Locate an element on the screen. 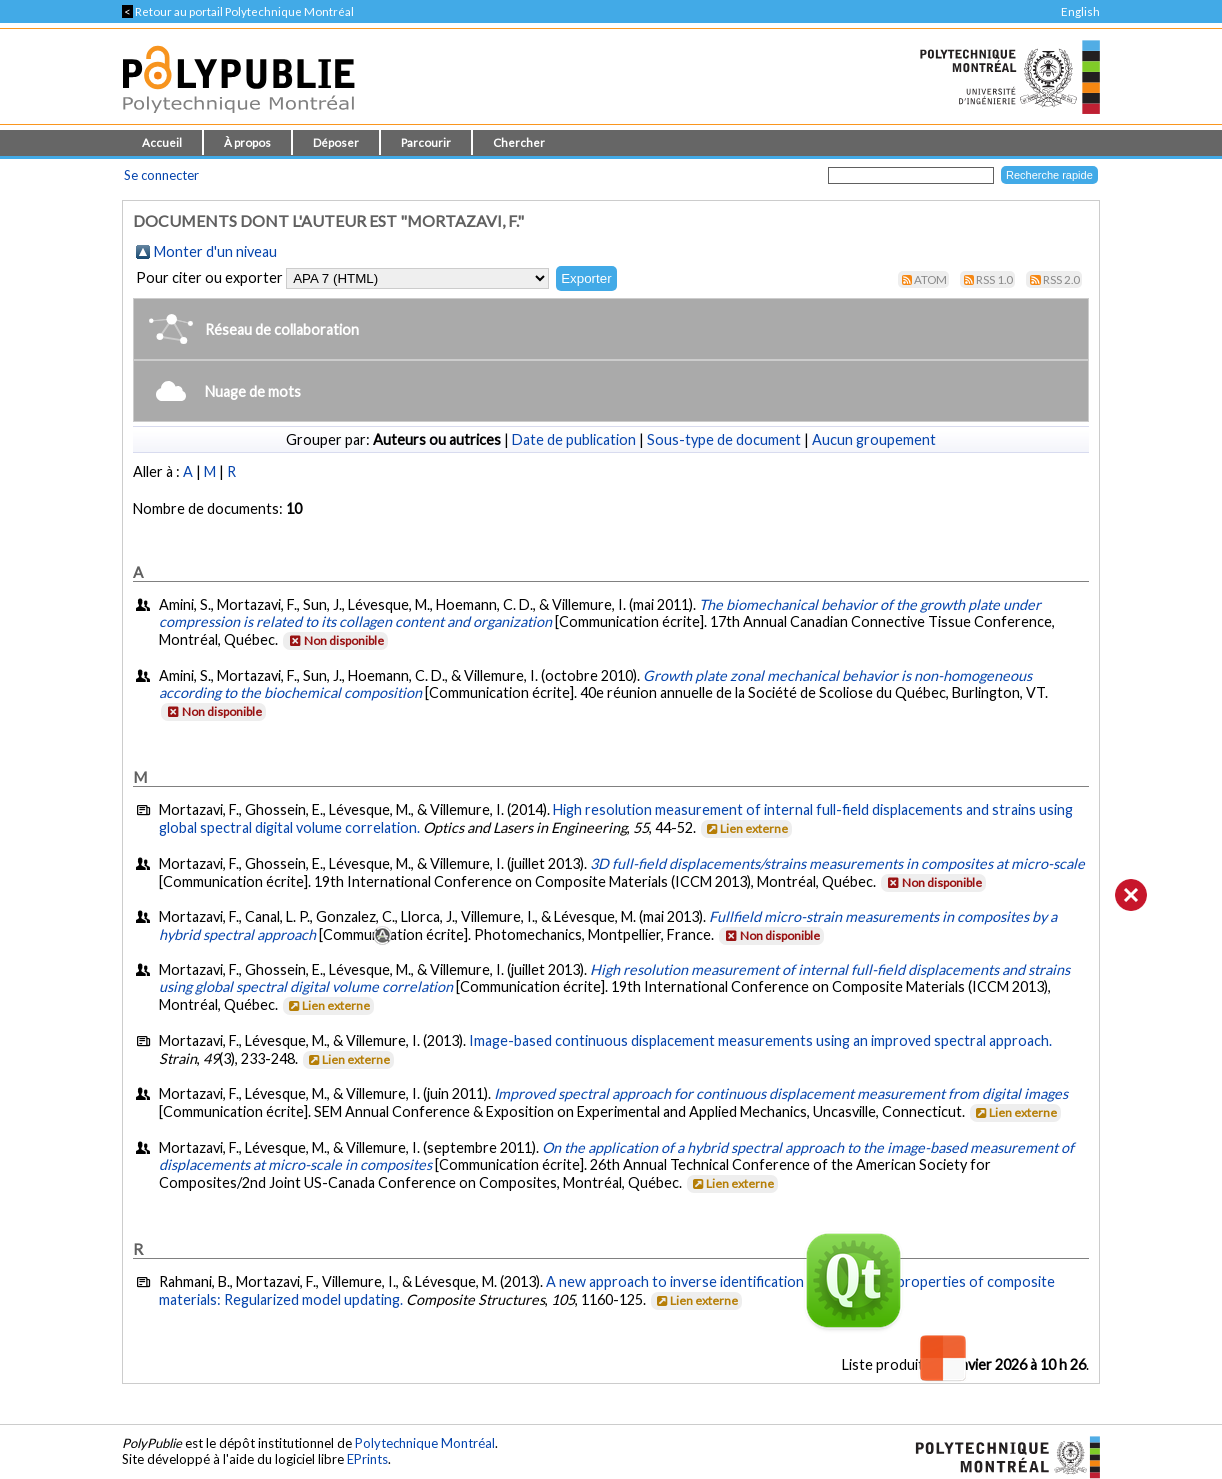  cancel or close a dialog is located at coordinates (1131, 895).